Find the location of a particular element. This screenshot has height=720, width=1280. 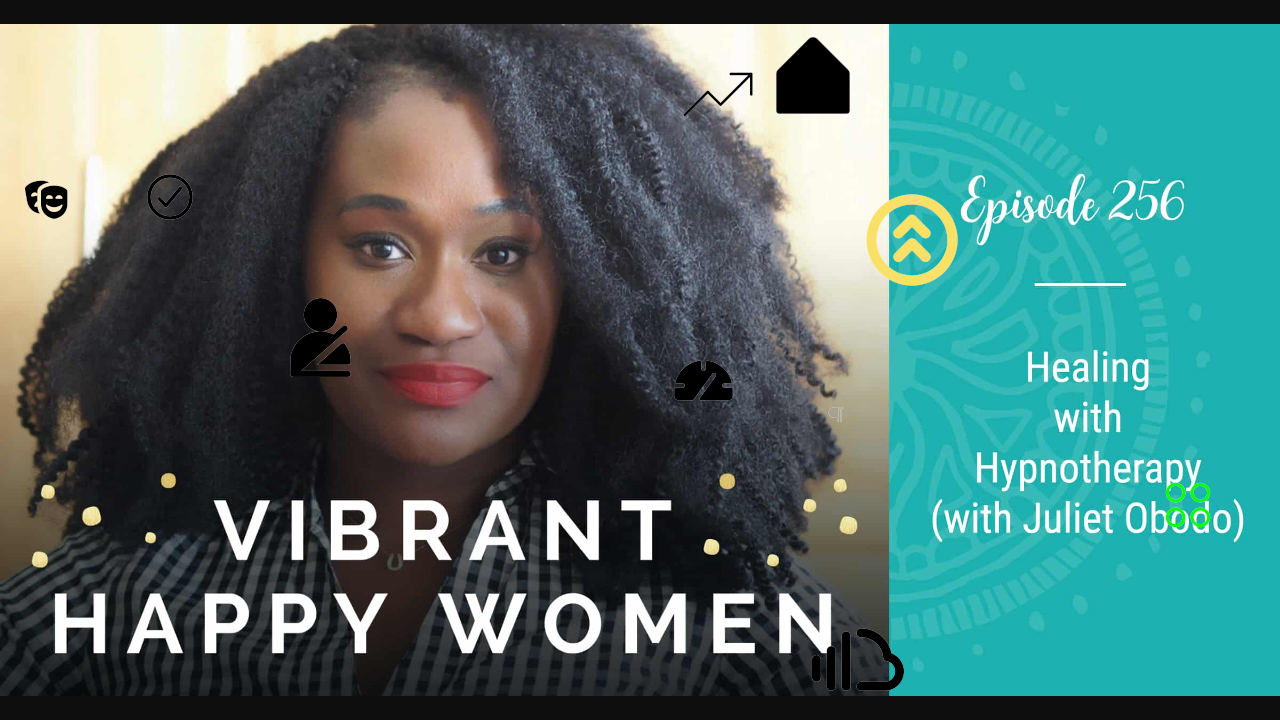

confirms a completed action or task is located at coordinates (170, 197).